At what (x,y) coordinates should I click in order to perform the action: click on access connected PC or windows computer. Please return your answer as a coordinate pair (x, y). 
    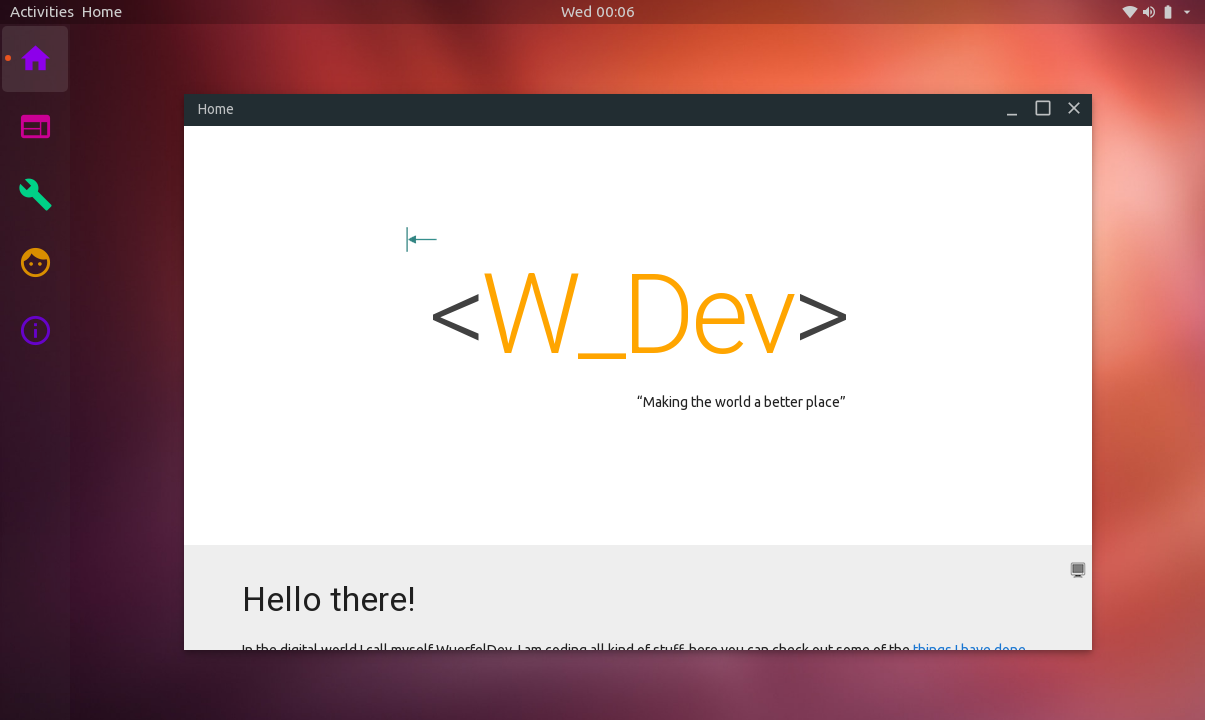
    Looking at the image, I should click on (1078, 570).